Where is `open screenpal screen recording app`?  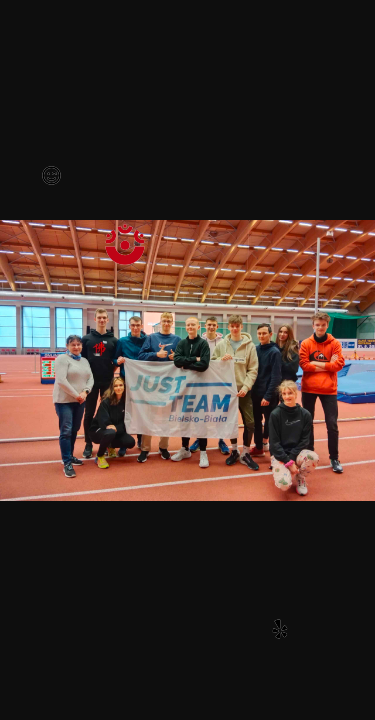 open screenpal screen recording app is located at coordinates (125, 245).